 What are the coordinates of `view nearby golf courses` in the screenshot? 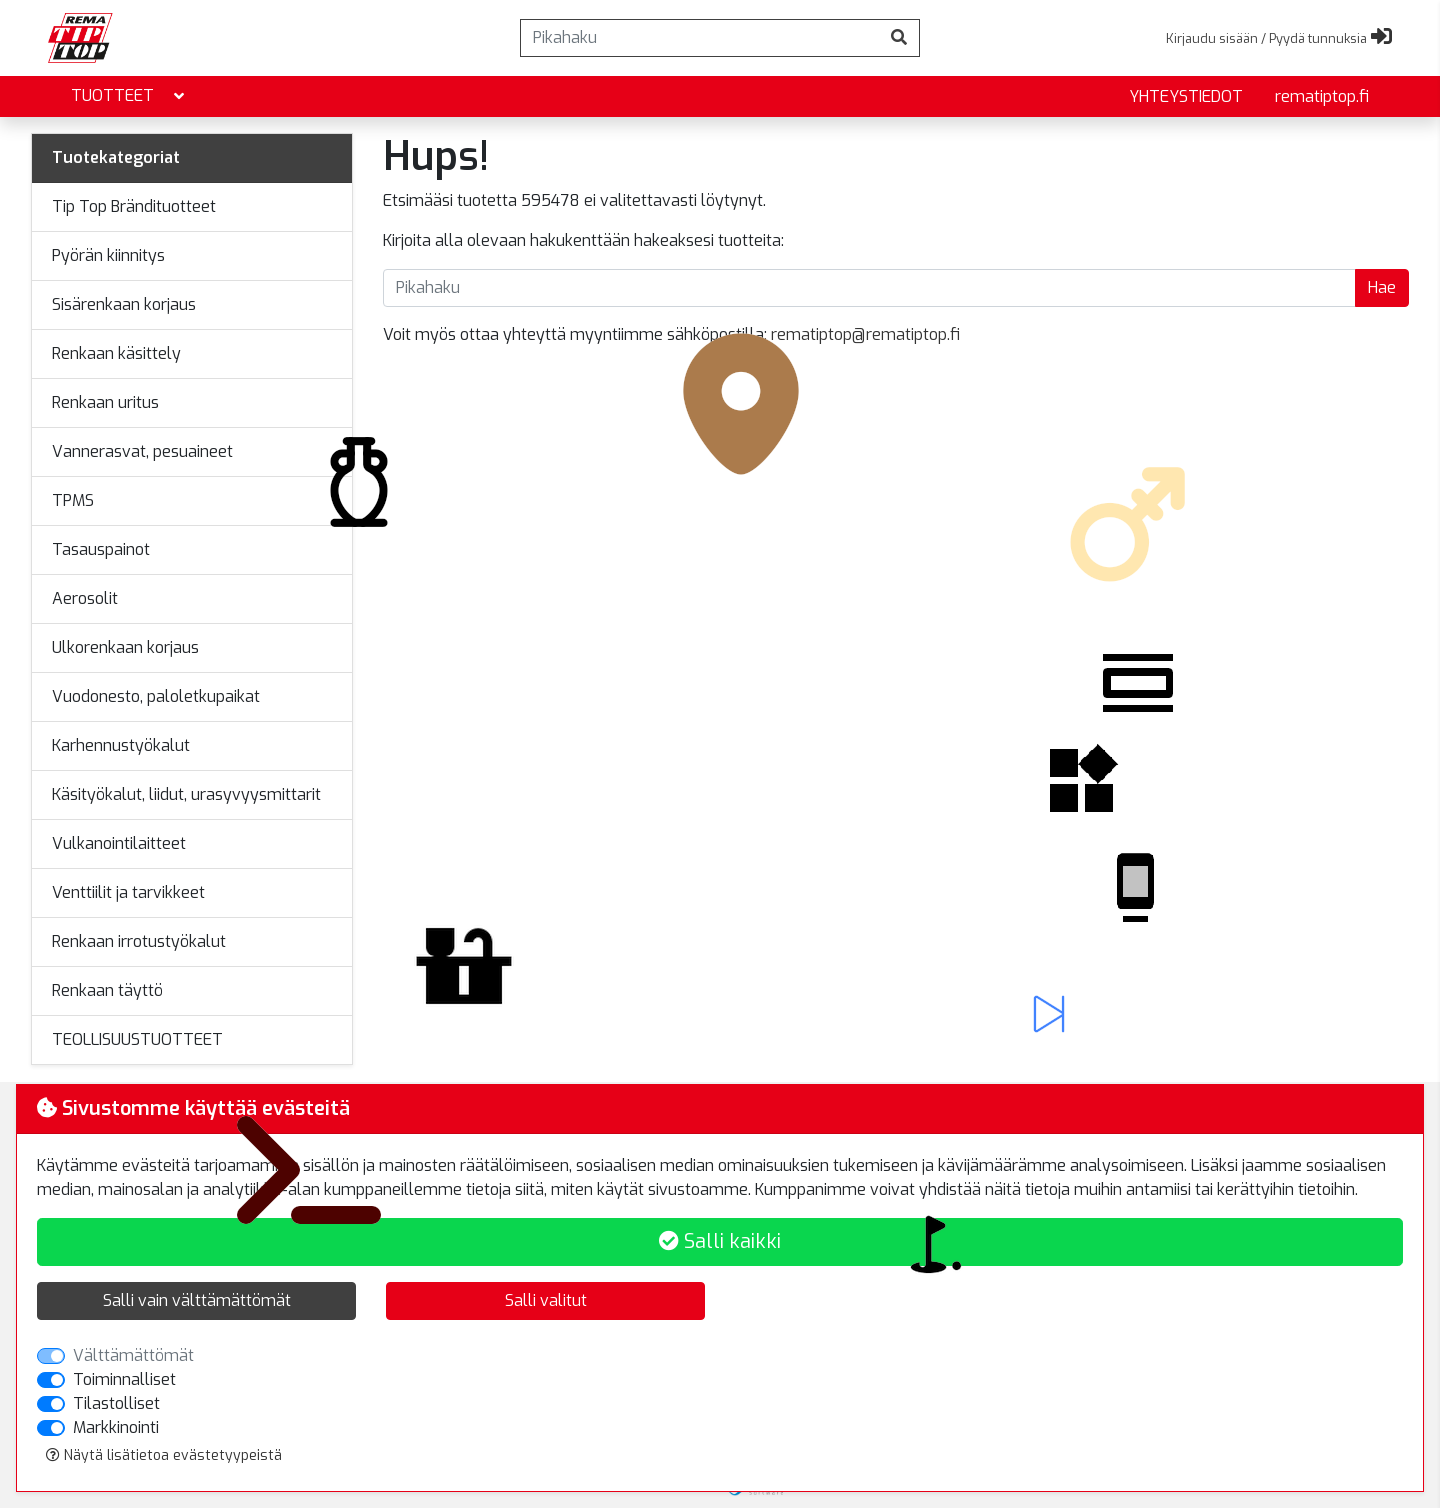 It's located at (934, 1243).